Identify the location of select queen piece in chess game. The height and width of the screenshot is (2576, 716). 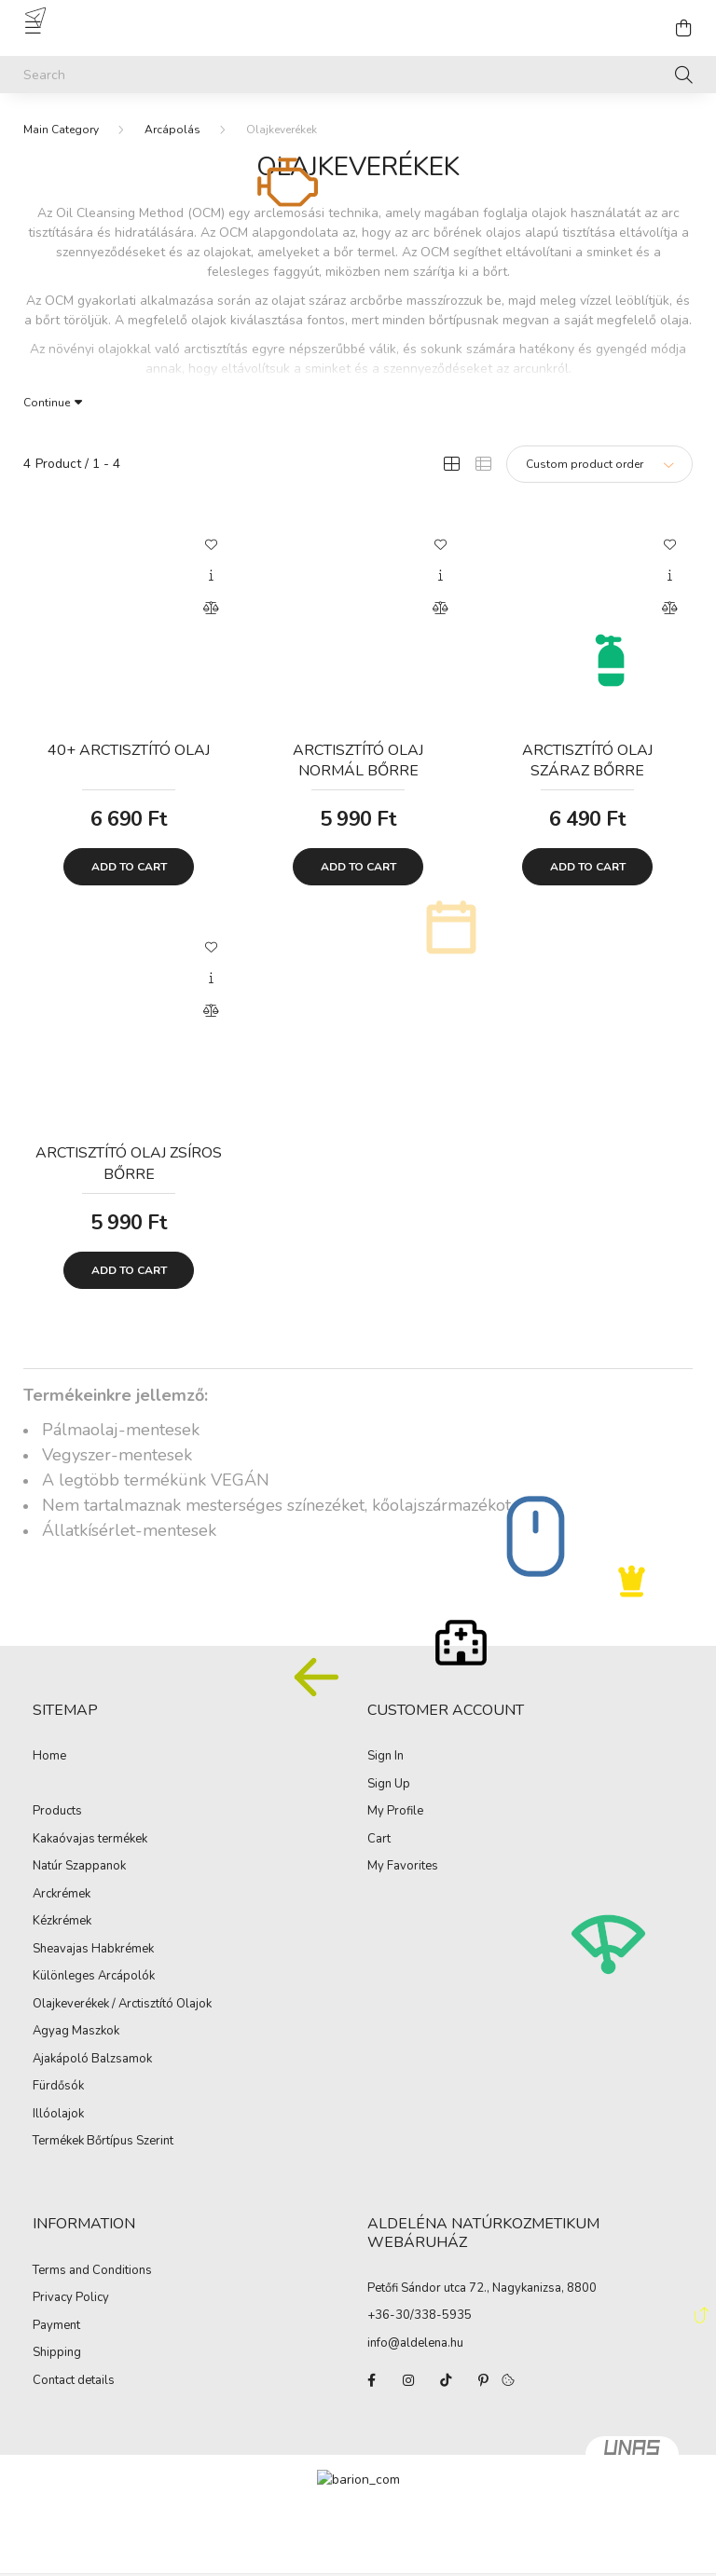
(631, 1582).